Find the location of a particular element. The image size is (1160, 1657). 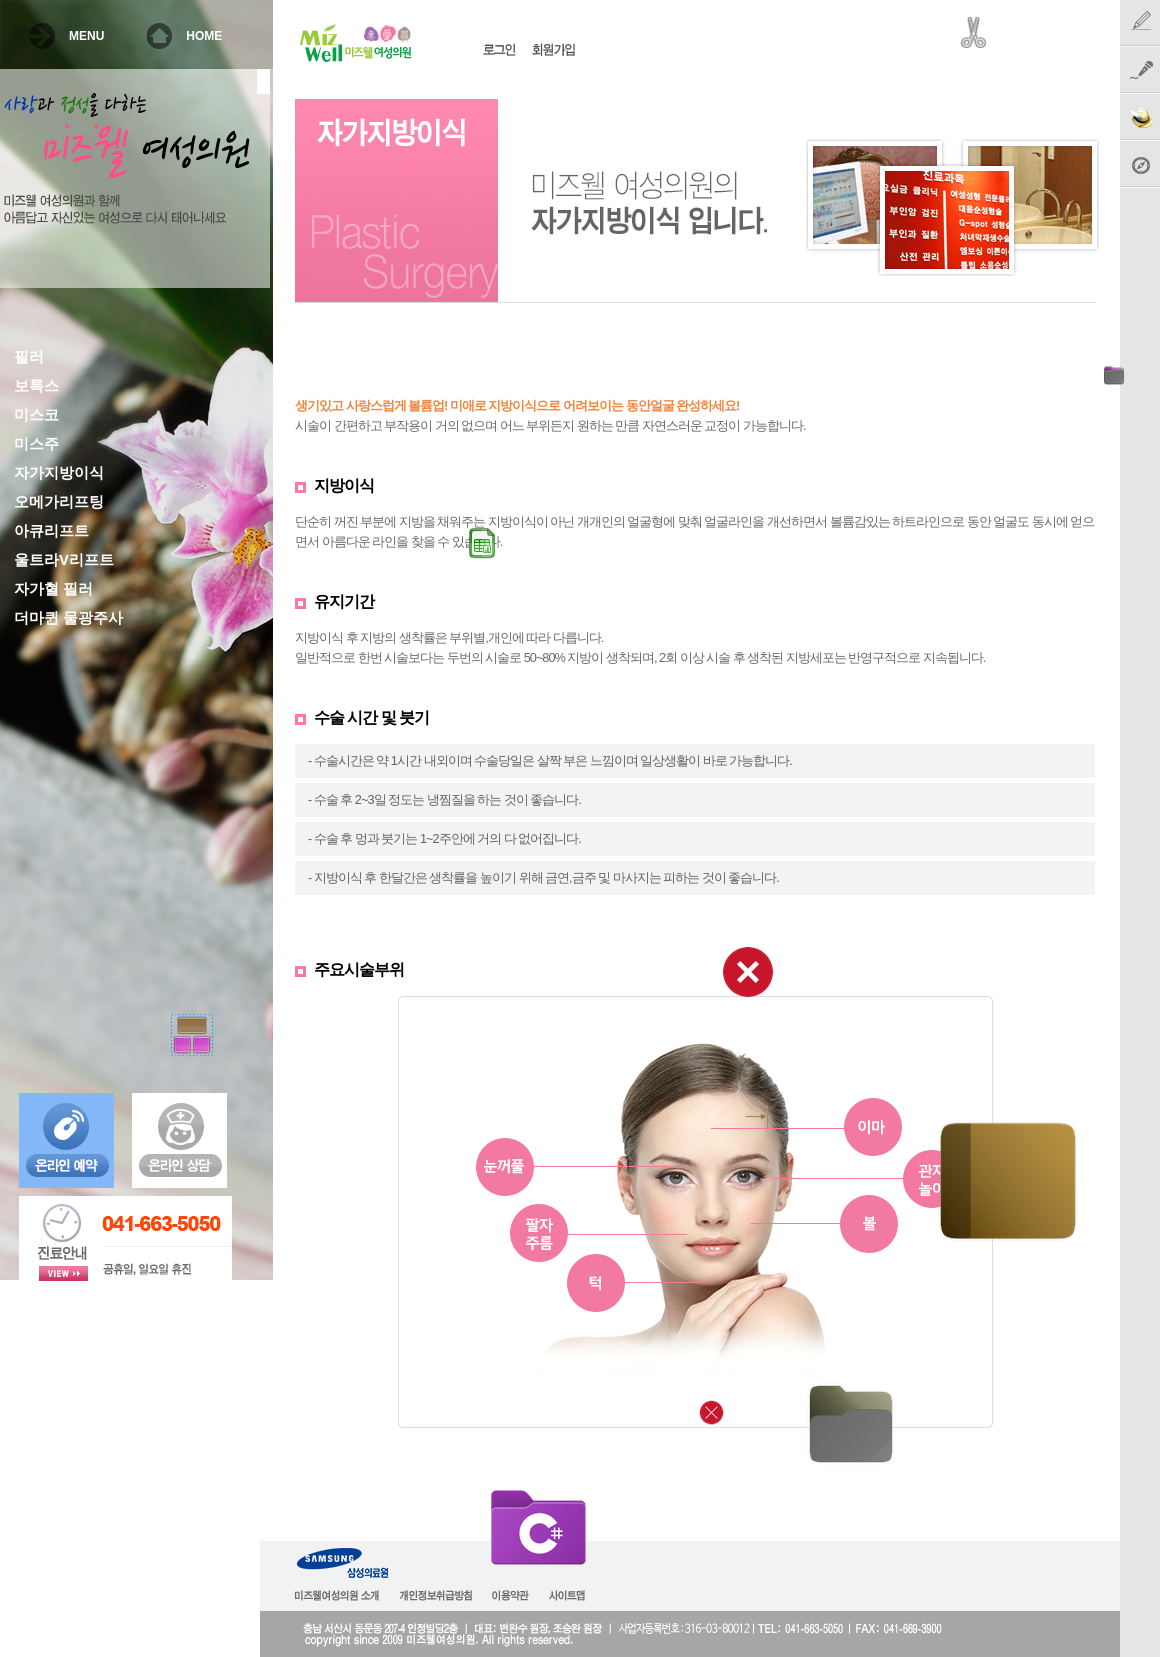

open folder to view contents is located at coordinates (1114, 375).